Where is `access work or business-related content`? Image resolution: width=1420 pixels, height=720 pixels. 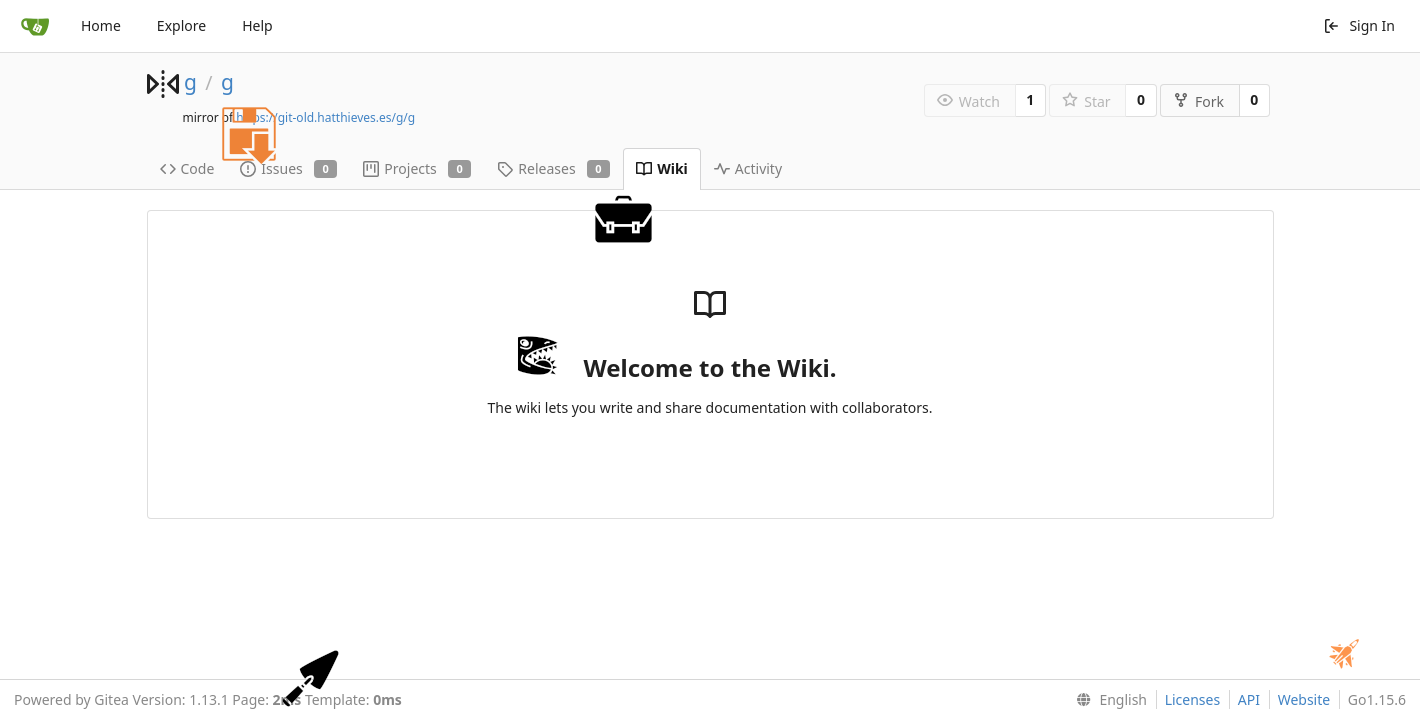
access work or business-related content is located at coordinates (623, 220).